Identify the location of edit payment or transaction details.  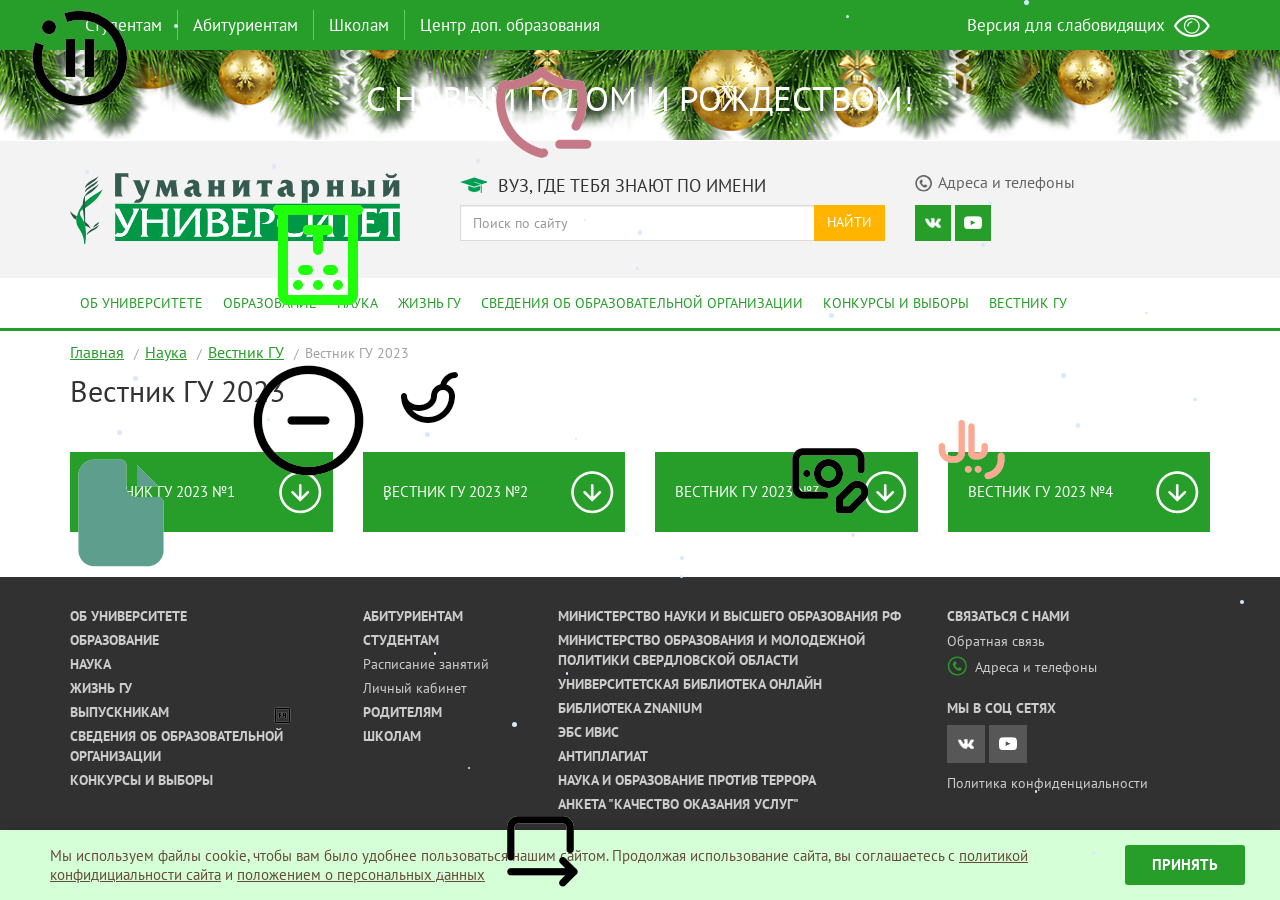
(828, 473).